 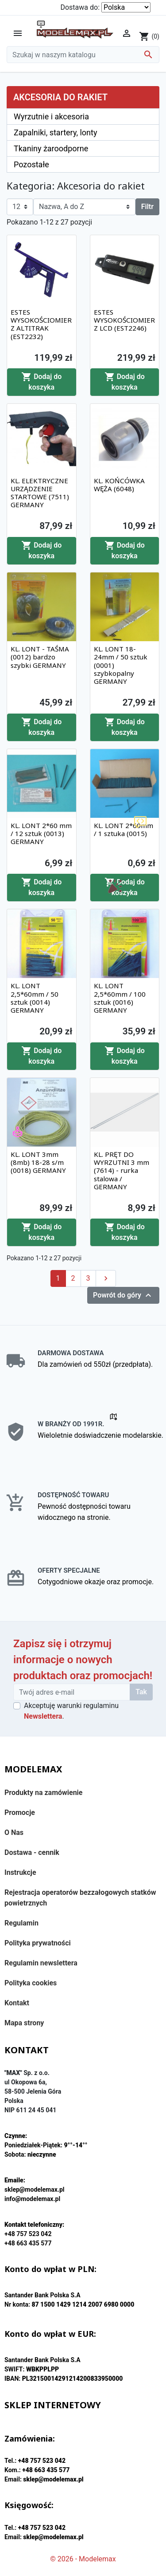 I want to click on access map settings, so click(x=113, y=1416).